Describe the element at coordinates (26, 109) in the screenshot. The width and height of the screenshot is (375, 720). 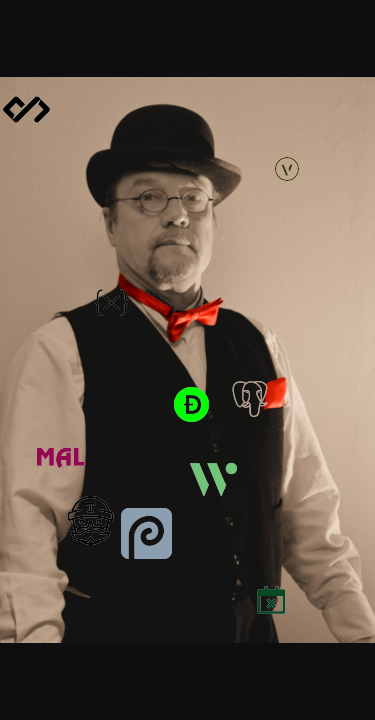
I see `open daily.dev app` at that location.